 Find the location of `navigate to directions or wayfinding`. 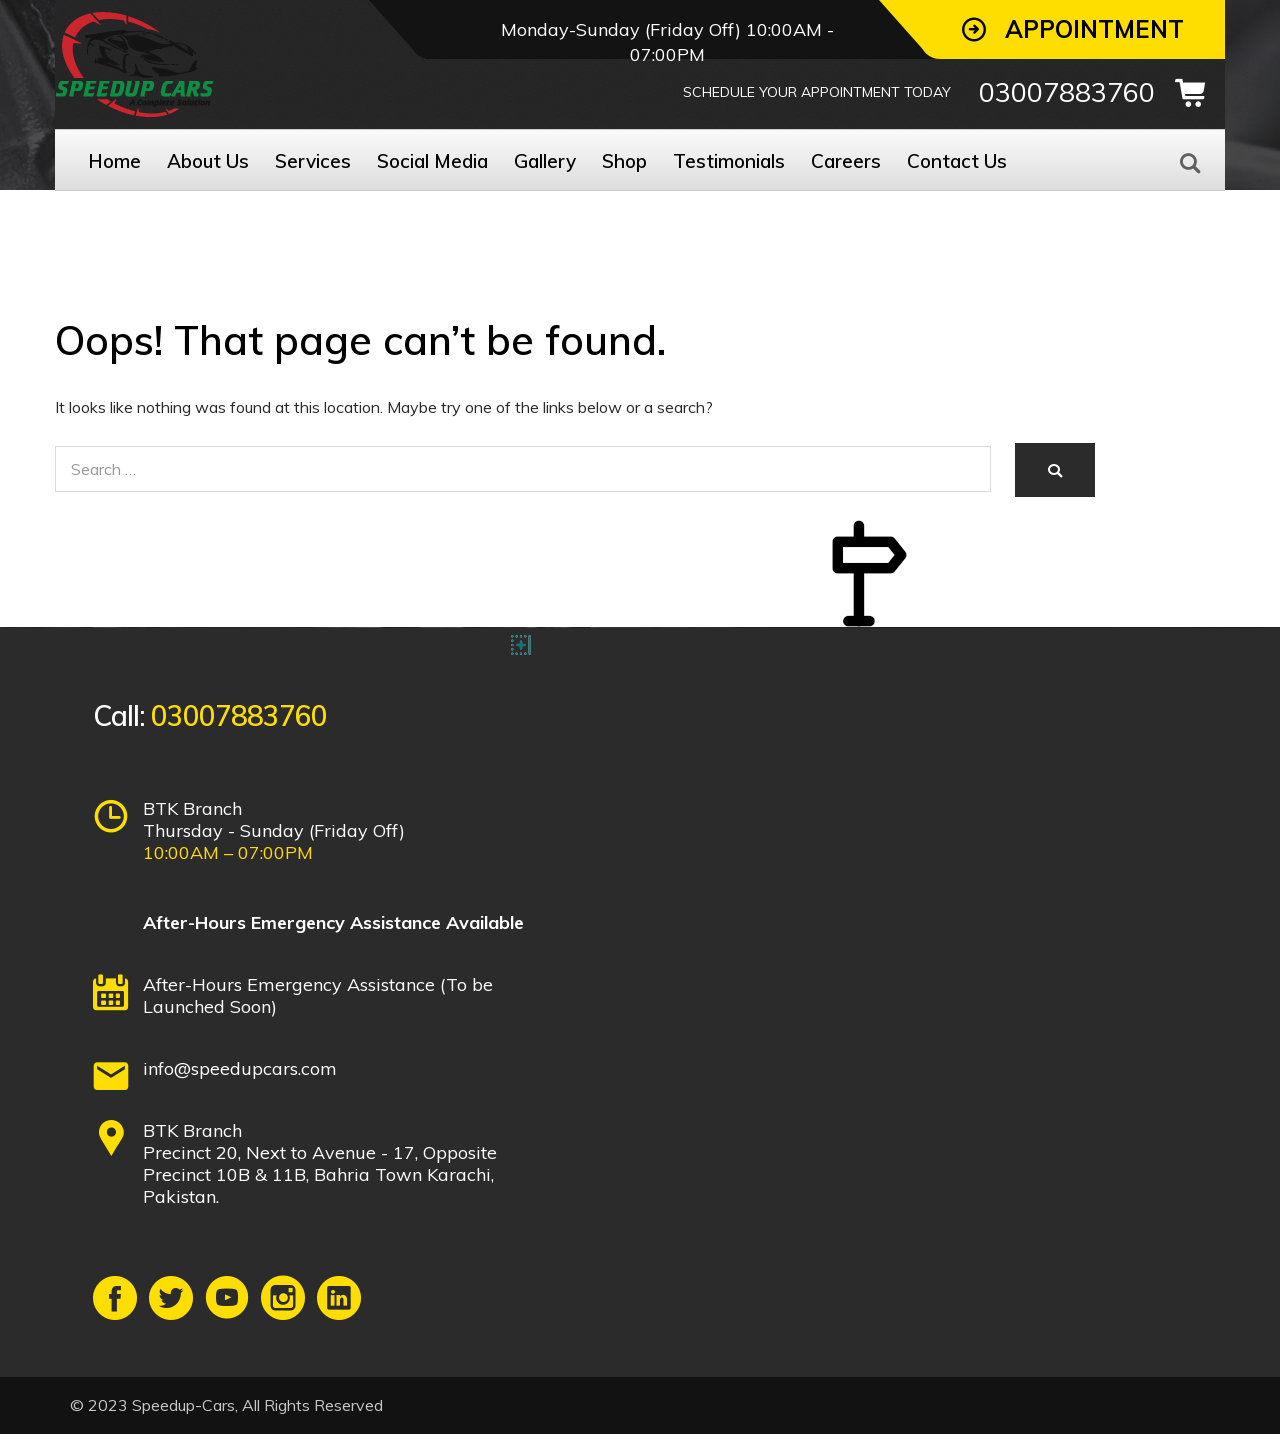

navigate to directions or wayfinding is located at coordinates (869, 573).